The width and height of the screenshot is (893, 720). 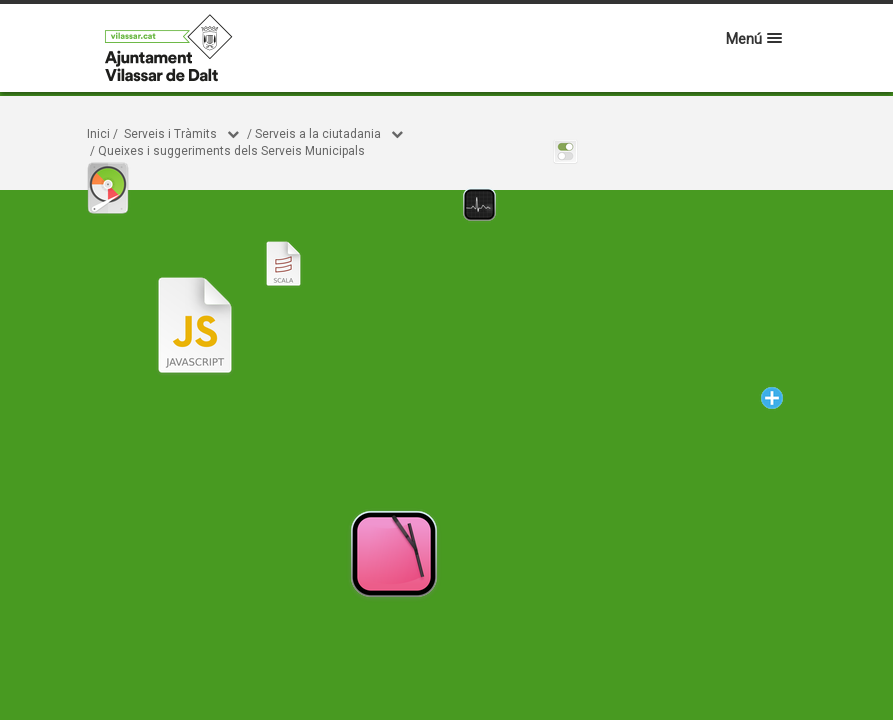 What do you see at coordinates (108, 188) in the screenshot?
I see `open gparted disk partition manager` at bounding box center [108, 188].